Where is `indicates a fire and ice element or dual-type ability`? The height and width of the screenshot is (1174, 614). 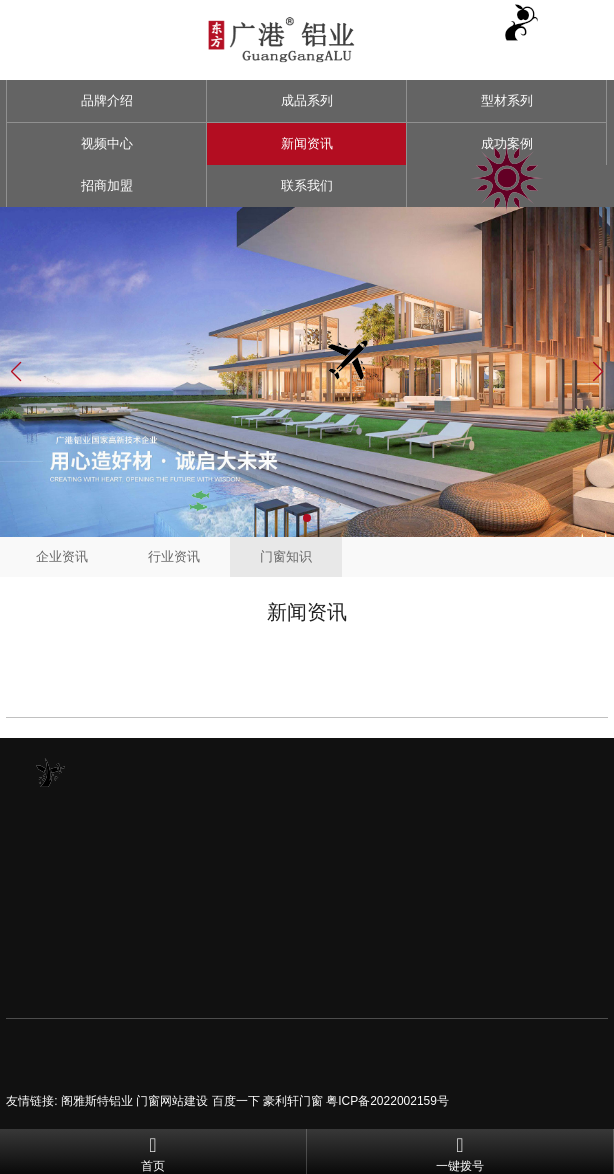
indicates a fire and ice element or dual-type ability is located at coordinates (507, 178).